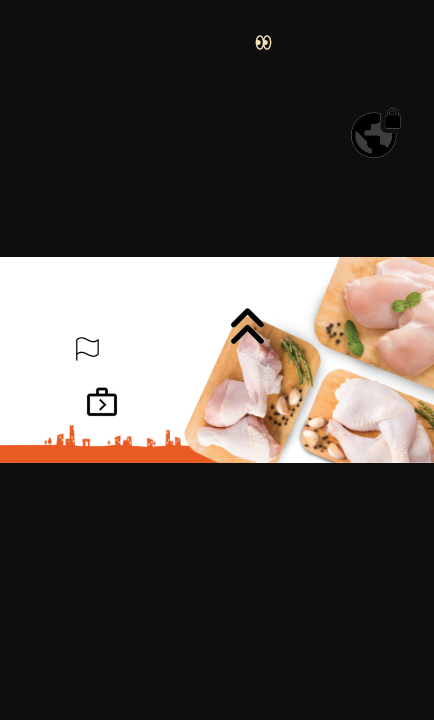 The height and width of the screenshot is (720, 434). I want to click on schedule task for next week, so click(102, 401).